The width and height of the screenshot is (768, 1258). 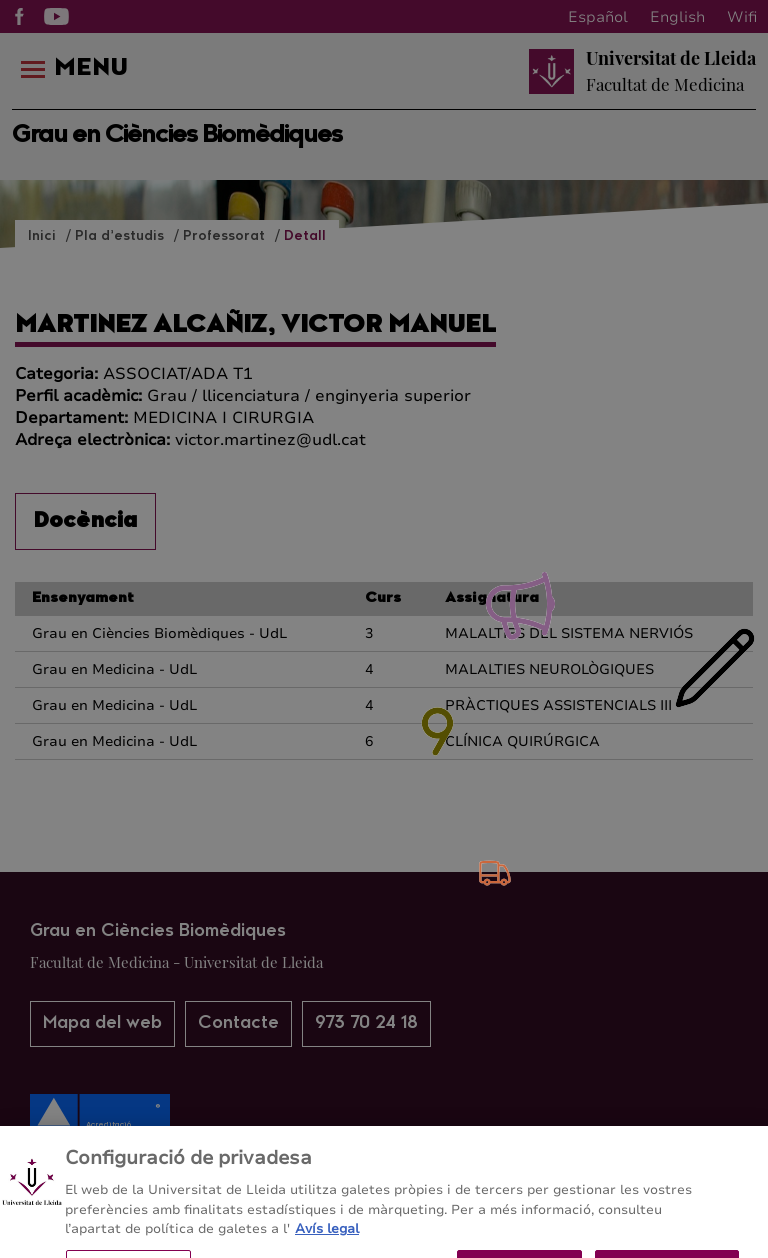 What do you see at coordinates (715, 668) in the screenshot?
I see `edit content or text` at bounding box center [715, 668].